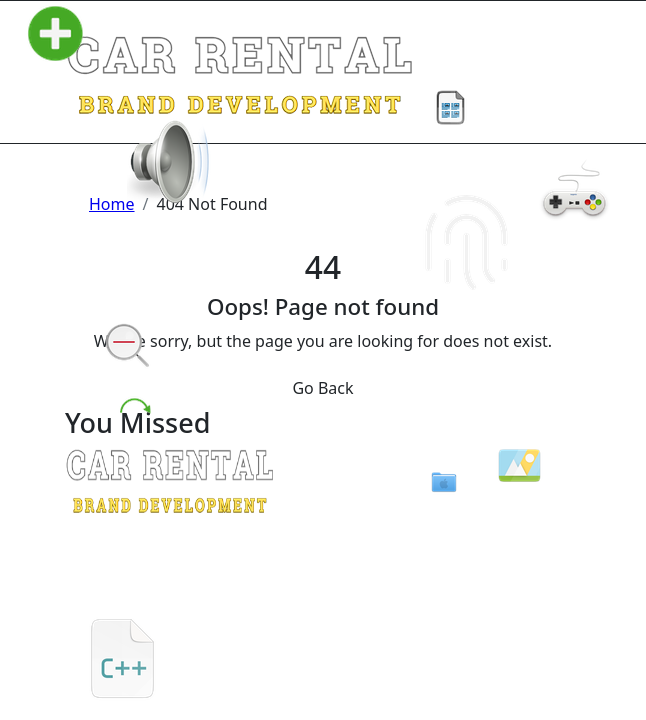  I want to click on indicates medium volume level, so click(172, 162).